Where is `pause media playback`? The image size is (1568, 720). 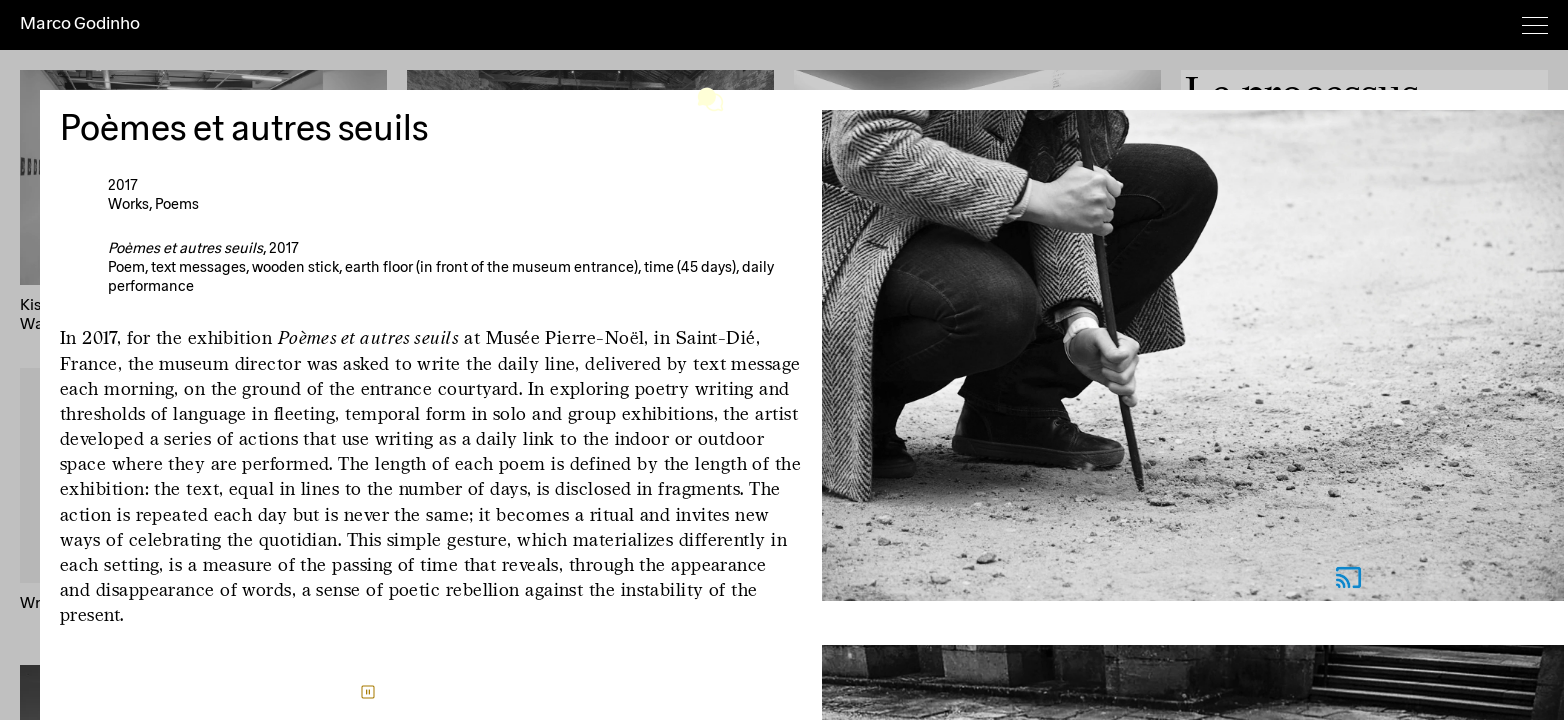 pause media playback is located at coordinates (368, 692).